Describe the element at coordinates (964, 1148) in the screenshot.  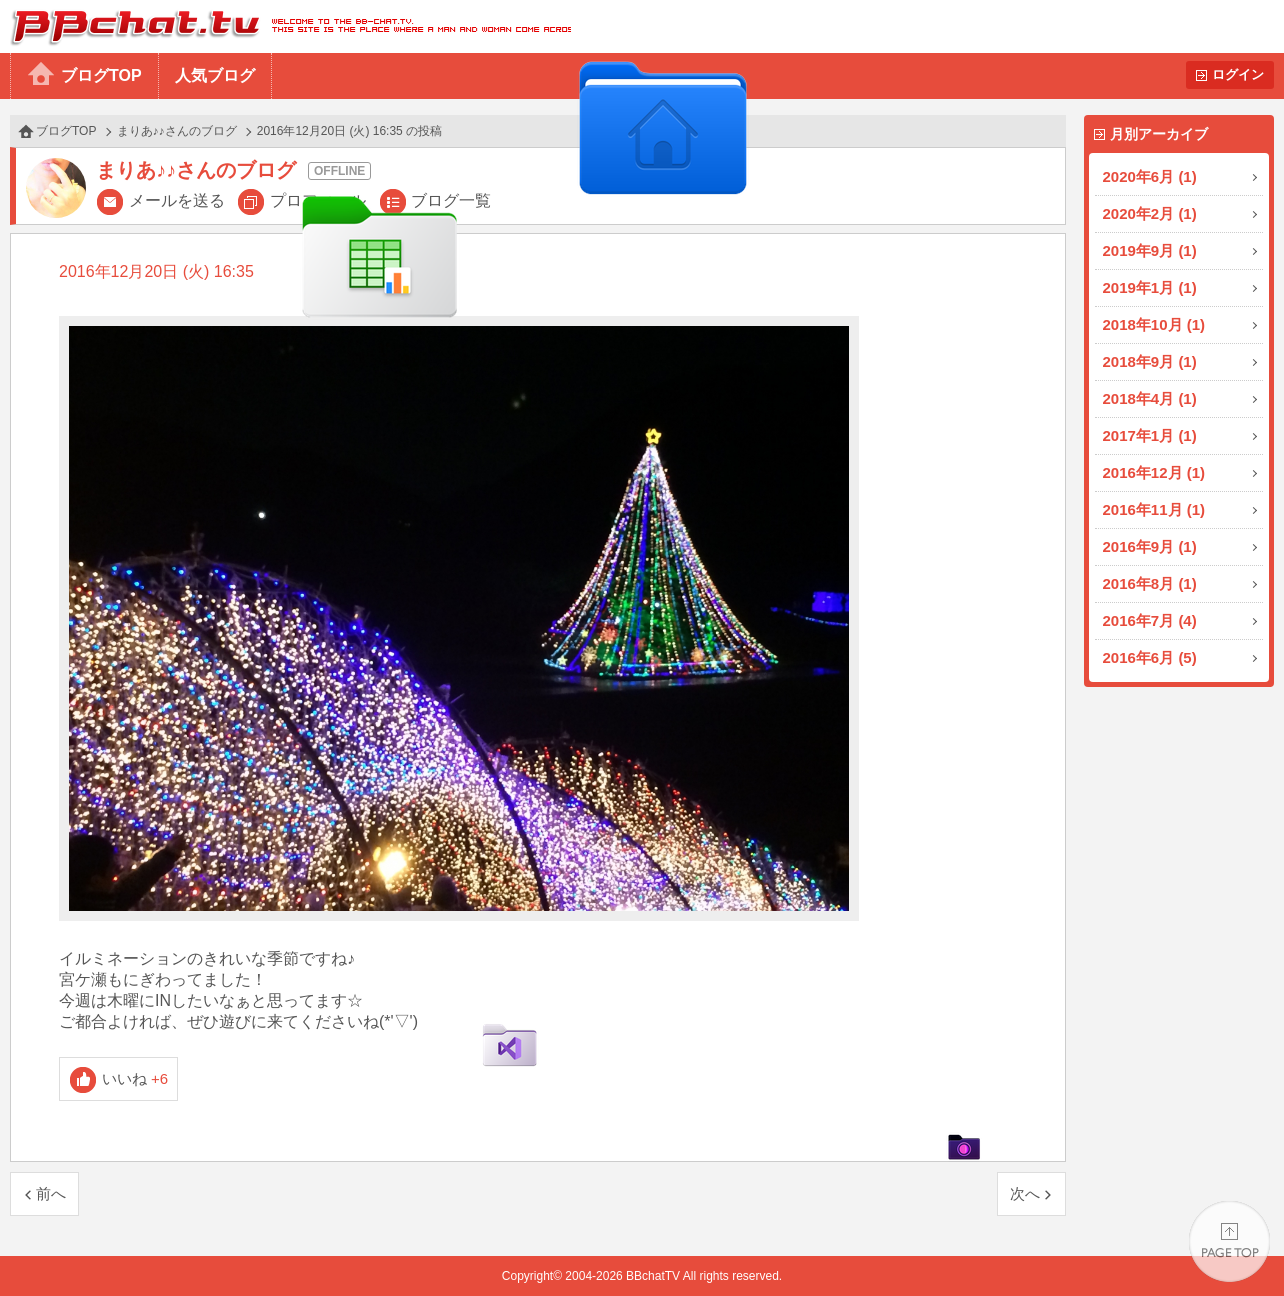
I see `open wondershare demoair folder` at that location.